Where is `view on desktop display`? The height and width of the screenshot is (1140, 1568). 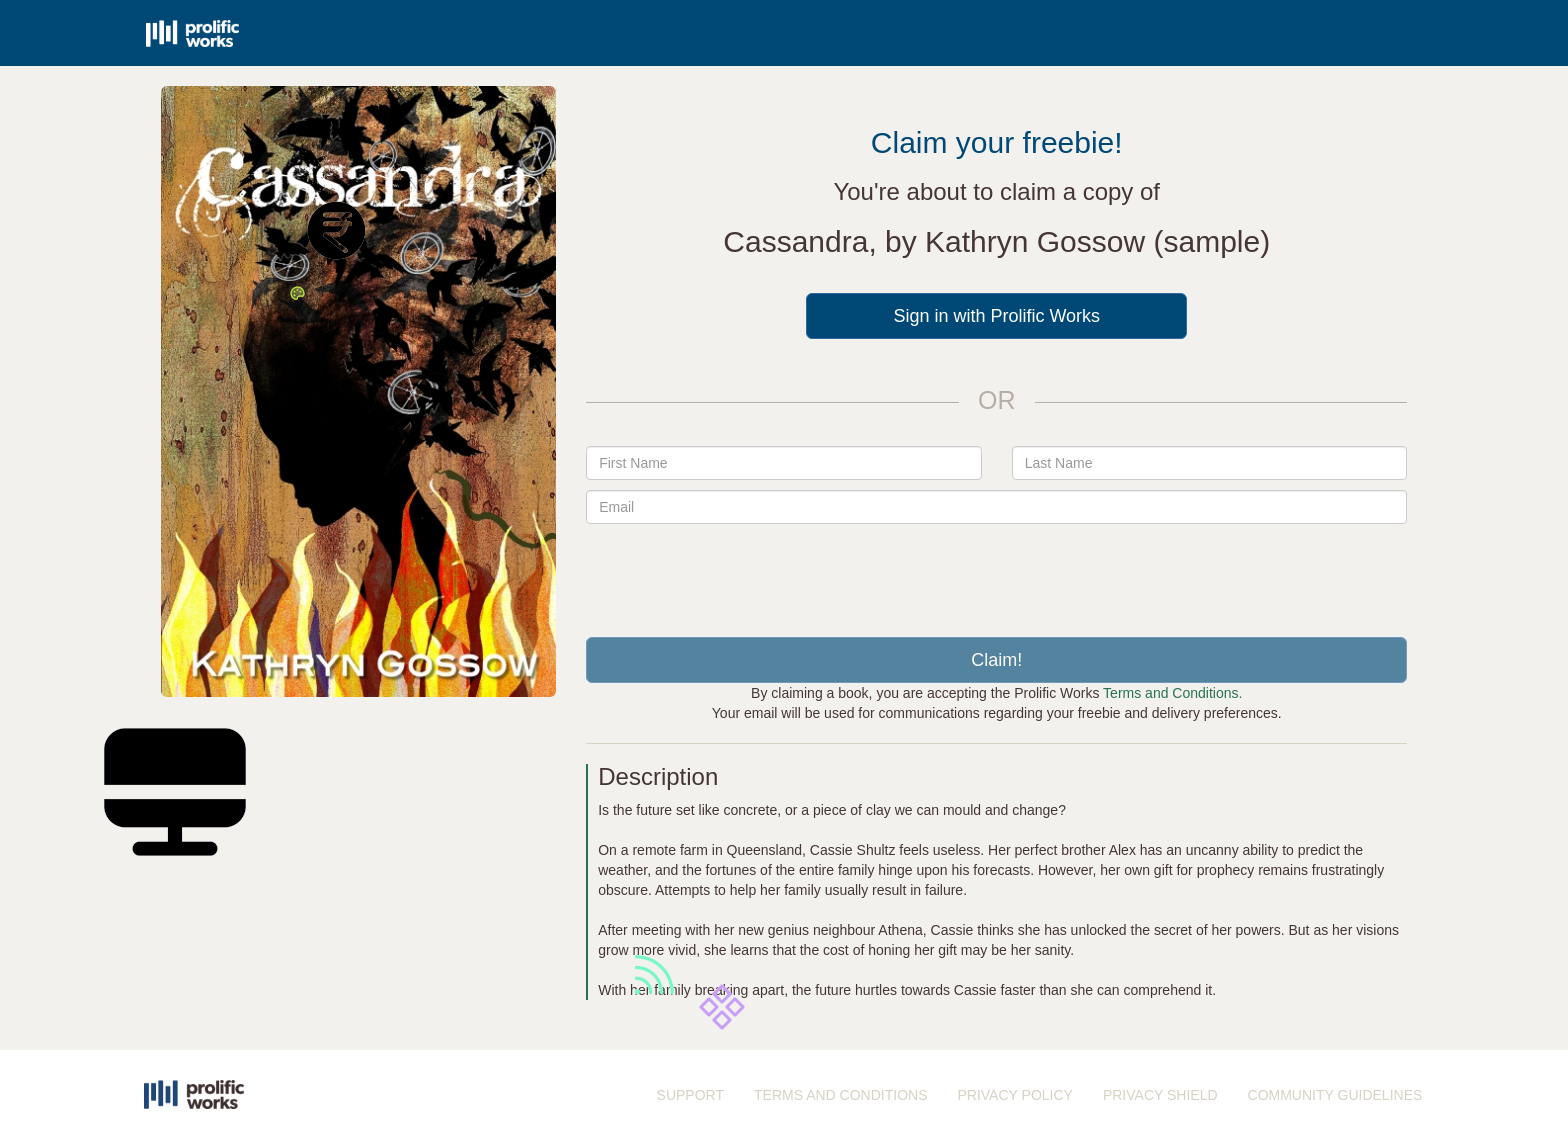 view on desktop display is located at coordinates (175, 792).